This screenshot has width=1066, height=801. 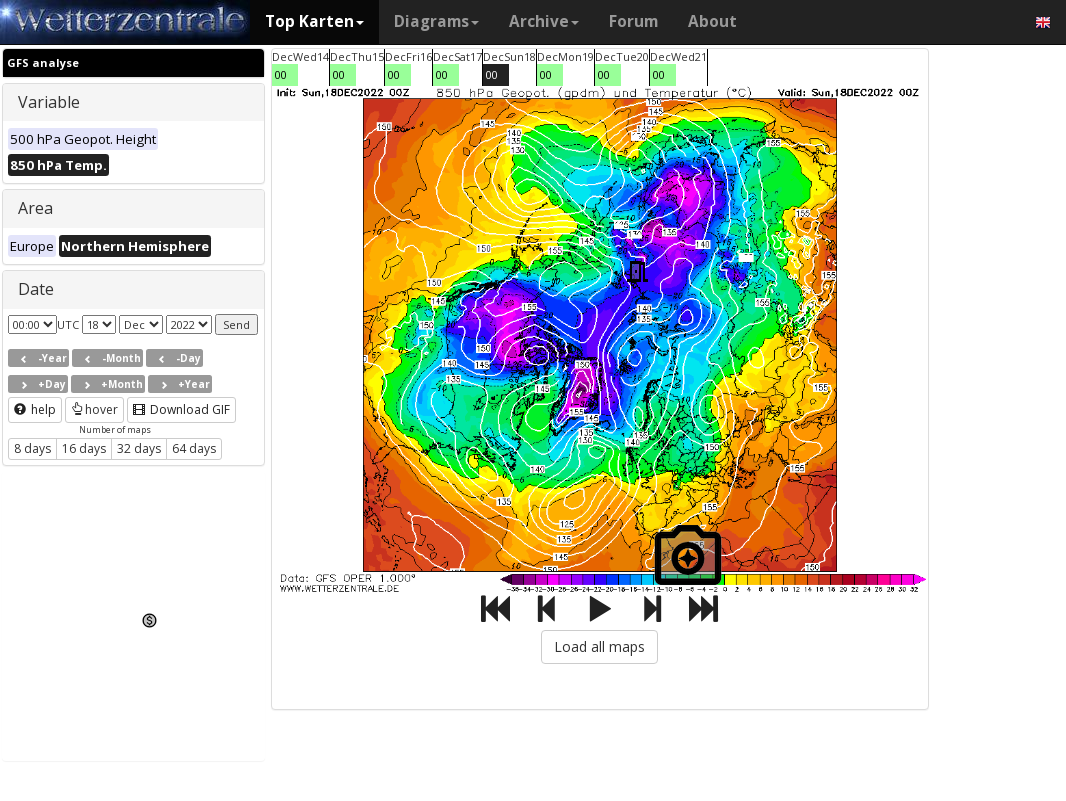 What do you see at coordinates (149, 620) in the screenshot?
I see `view earnings or revenue` at bounding box center [149, 620].